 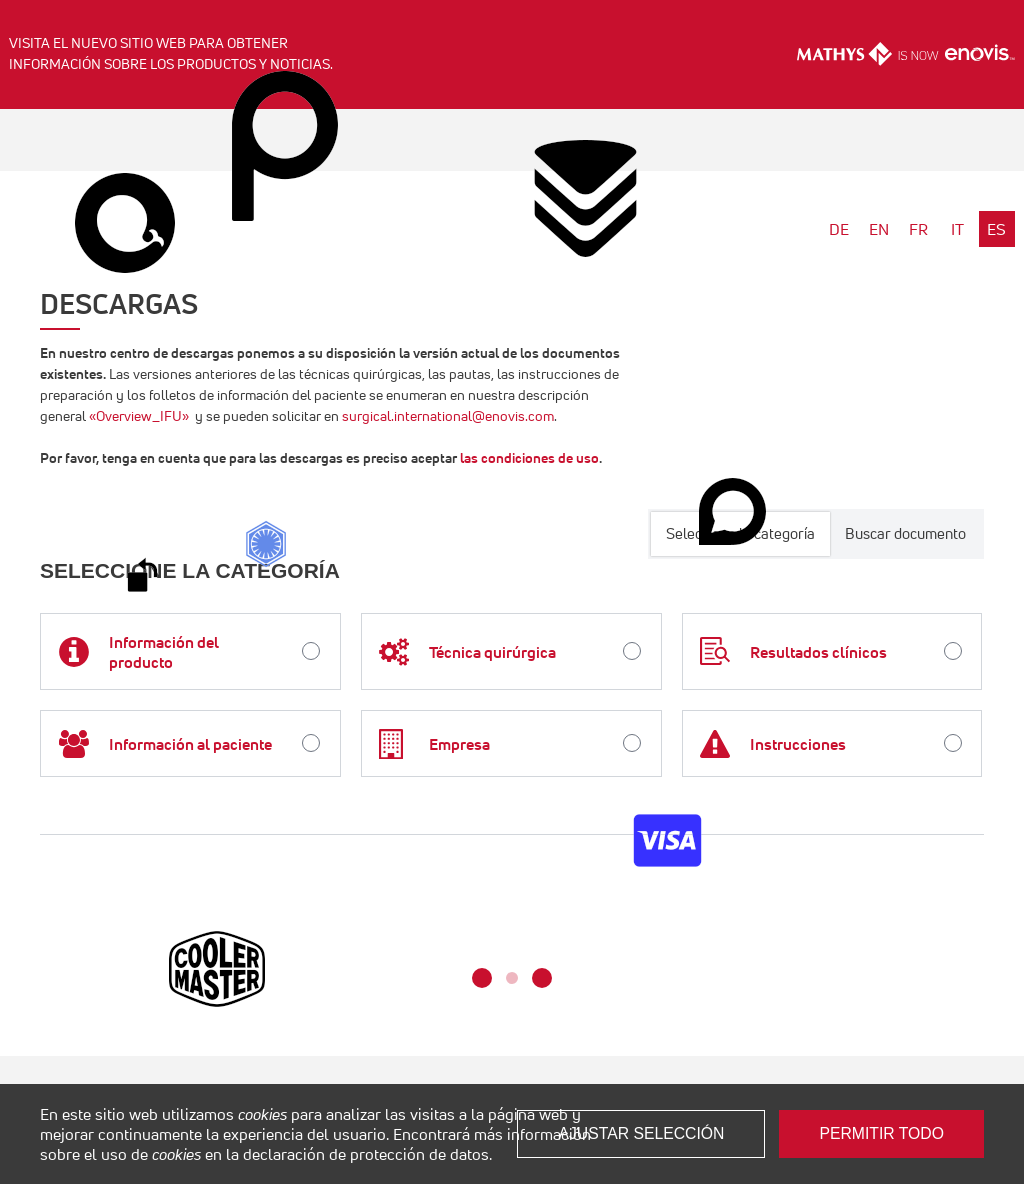 What do you see at coordinates (732, 511) in the screenshot?
I see `open Discourse community forum` at bounding box center [732, 511].